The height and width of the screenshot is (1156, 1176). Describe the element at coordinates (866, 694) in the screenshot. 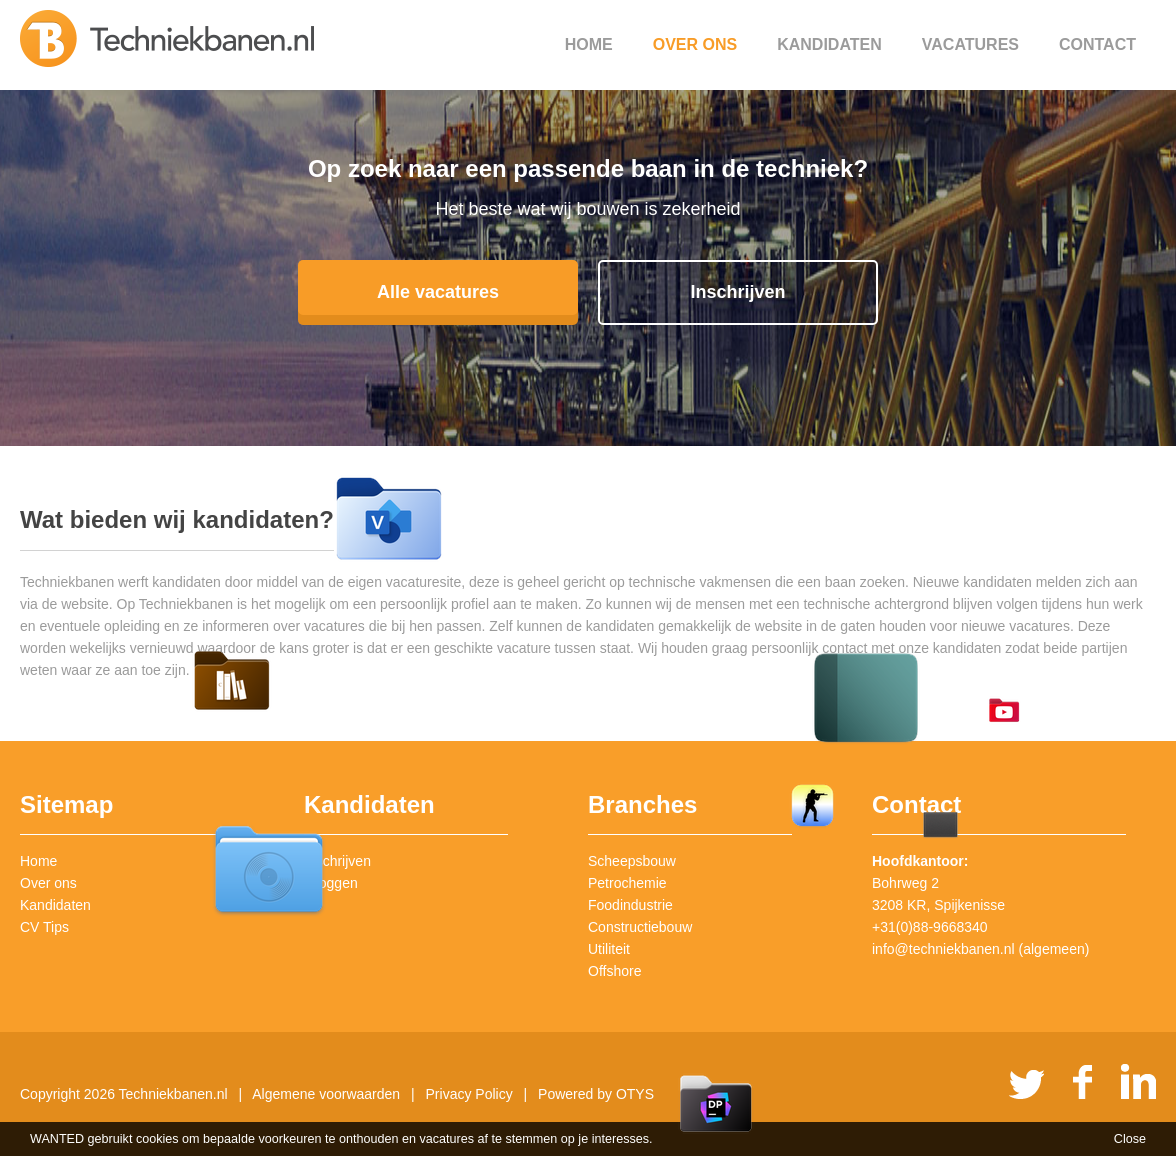

I see `access the desktop folder` at that location.